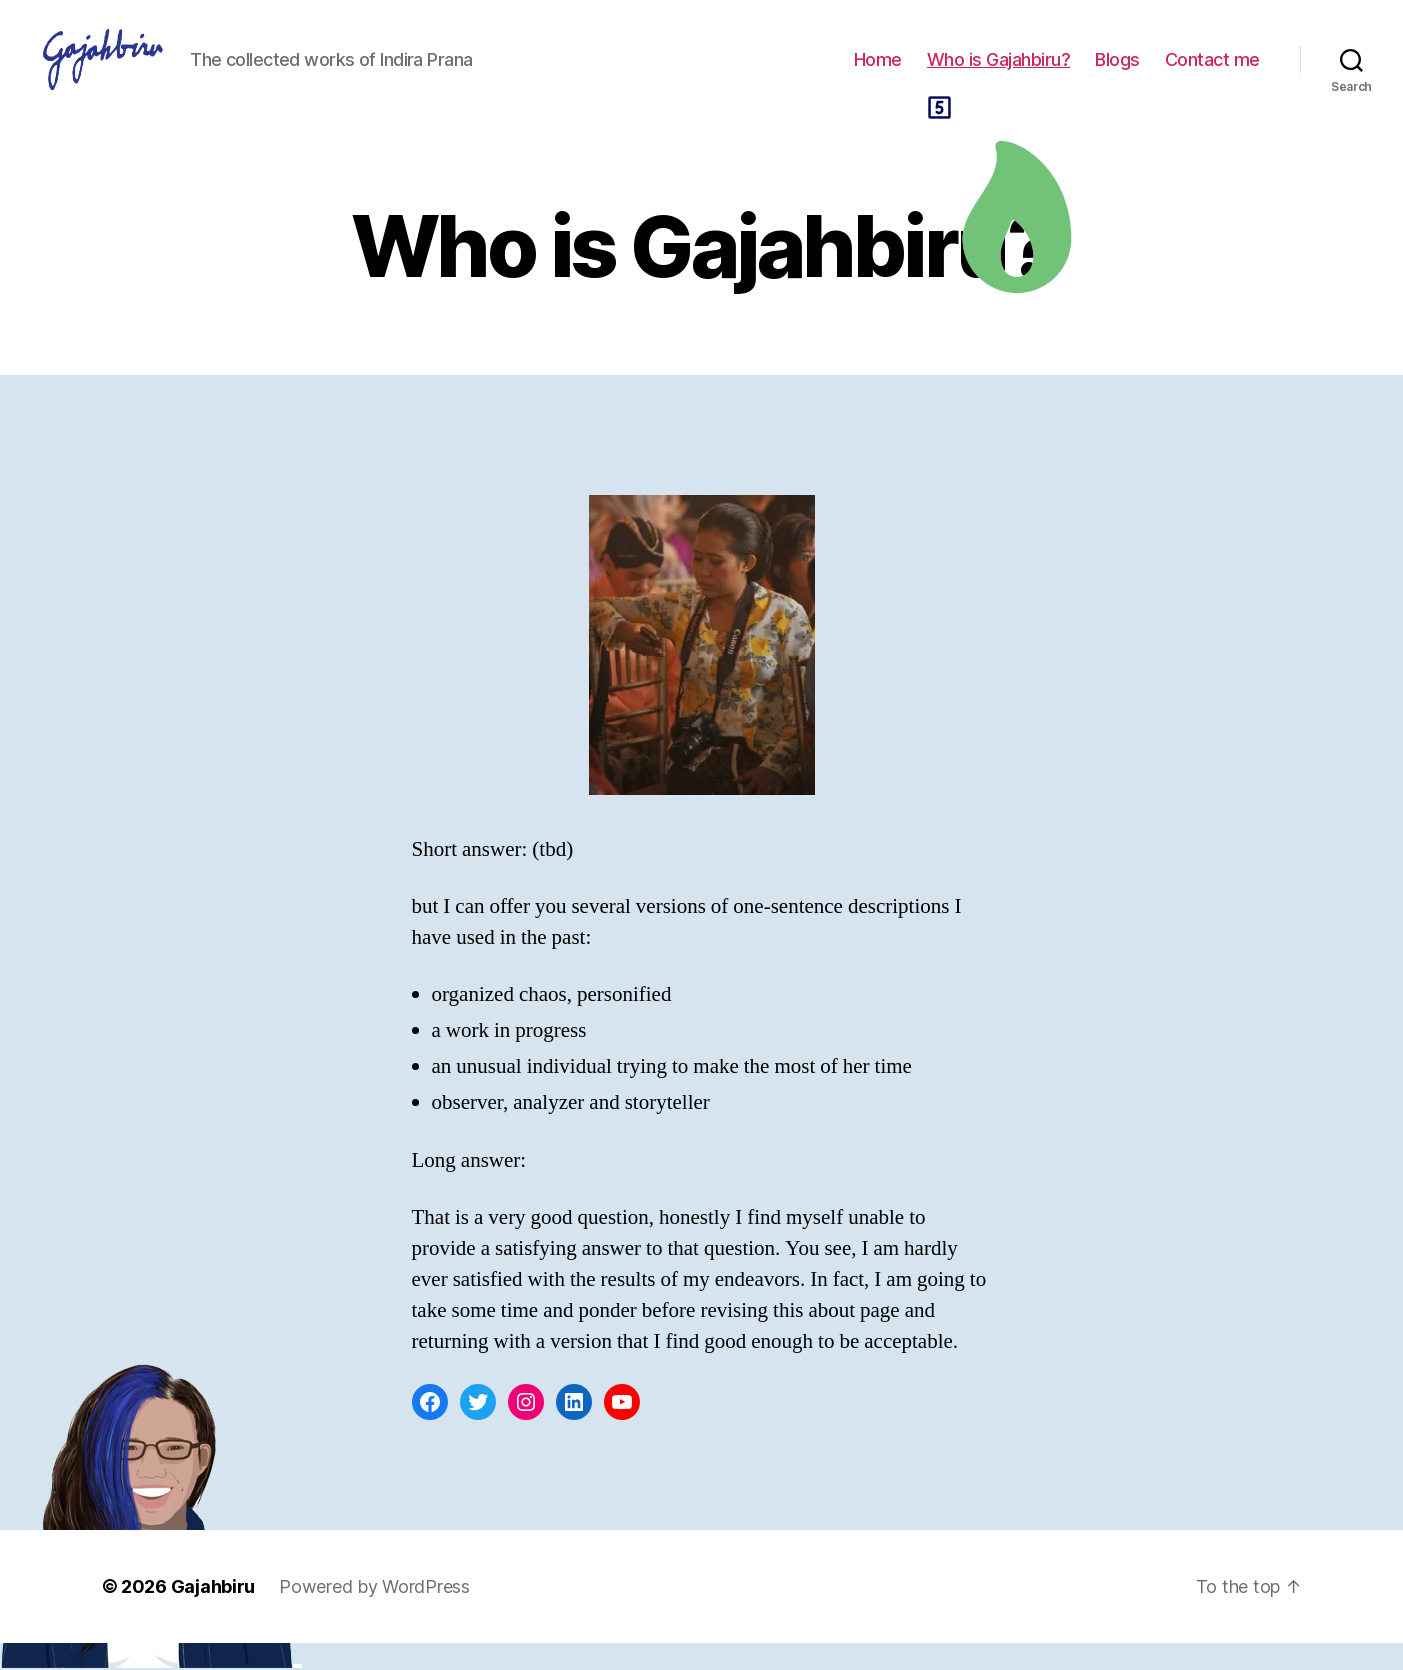  Describe the element at coordinates (939, 107) in the screenshot. I see `indicates step 5 in a numbered process` at that location.